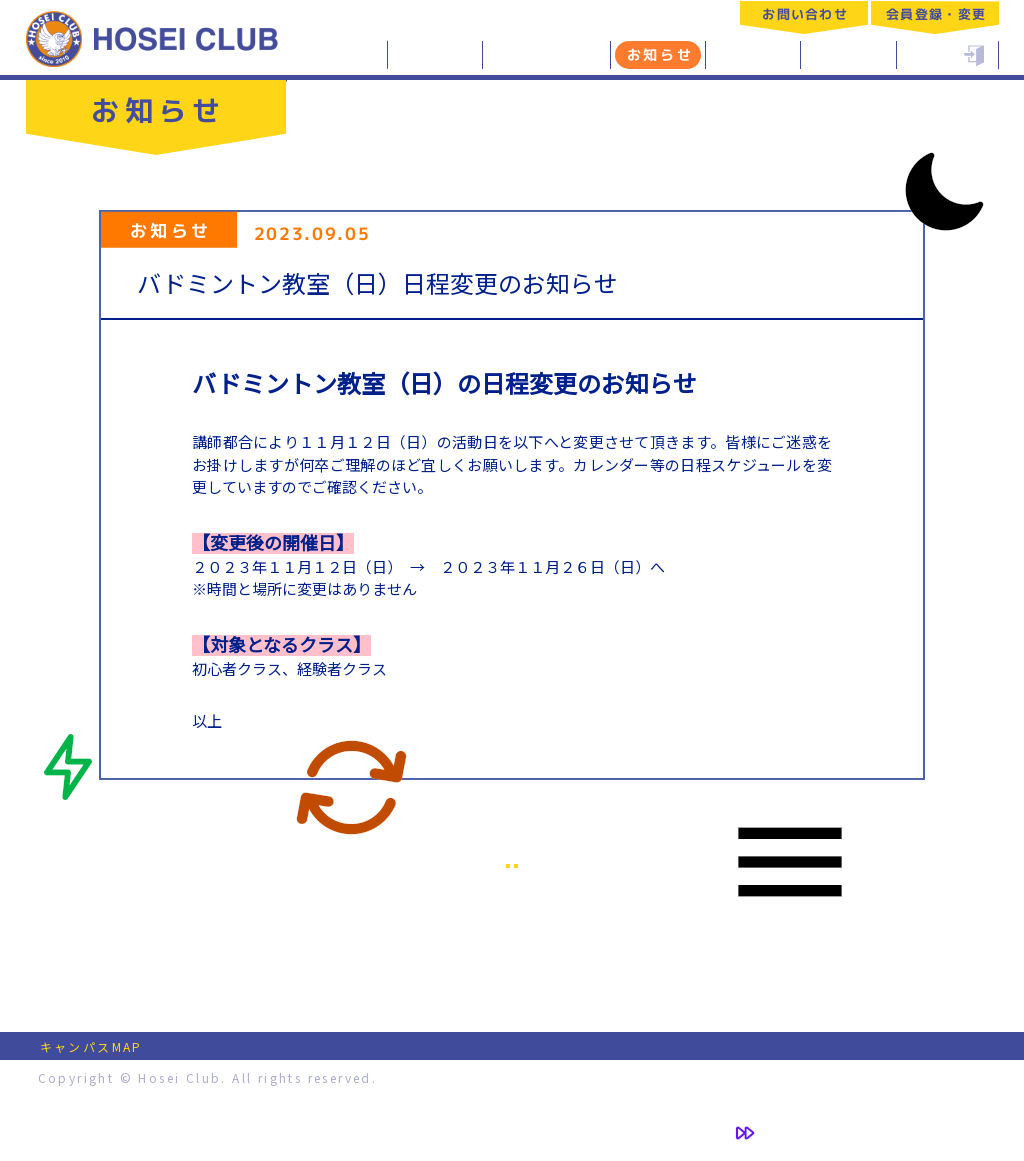 The image size is (1024, 1161). What do you see at coordinates (68, 767) in the screenshot?
I see `toggle flash on camera` at bounding box center [68, 767].